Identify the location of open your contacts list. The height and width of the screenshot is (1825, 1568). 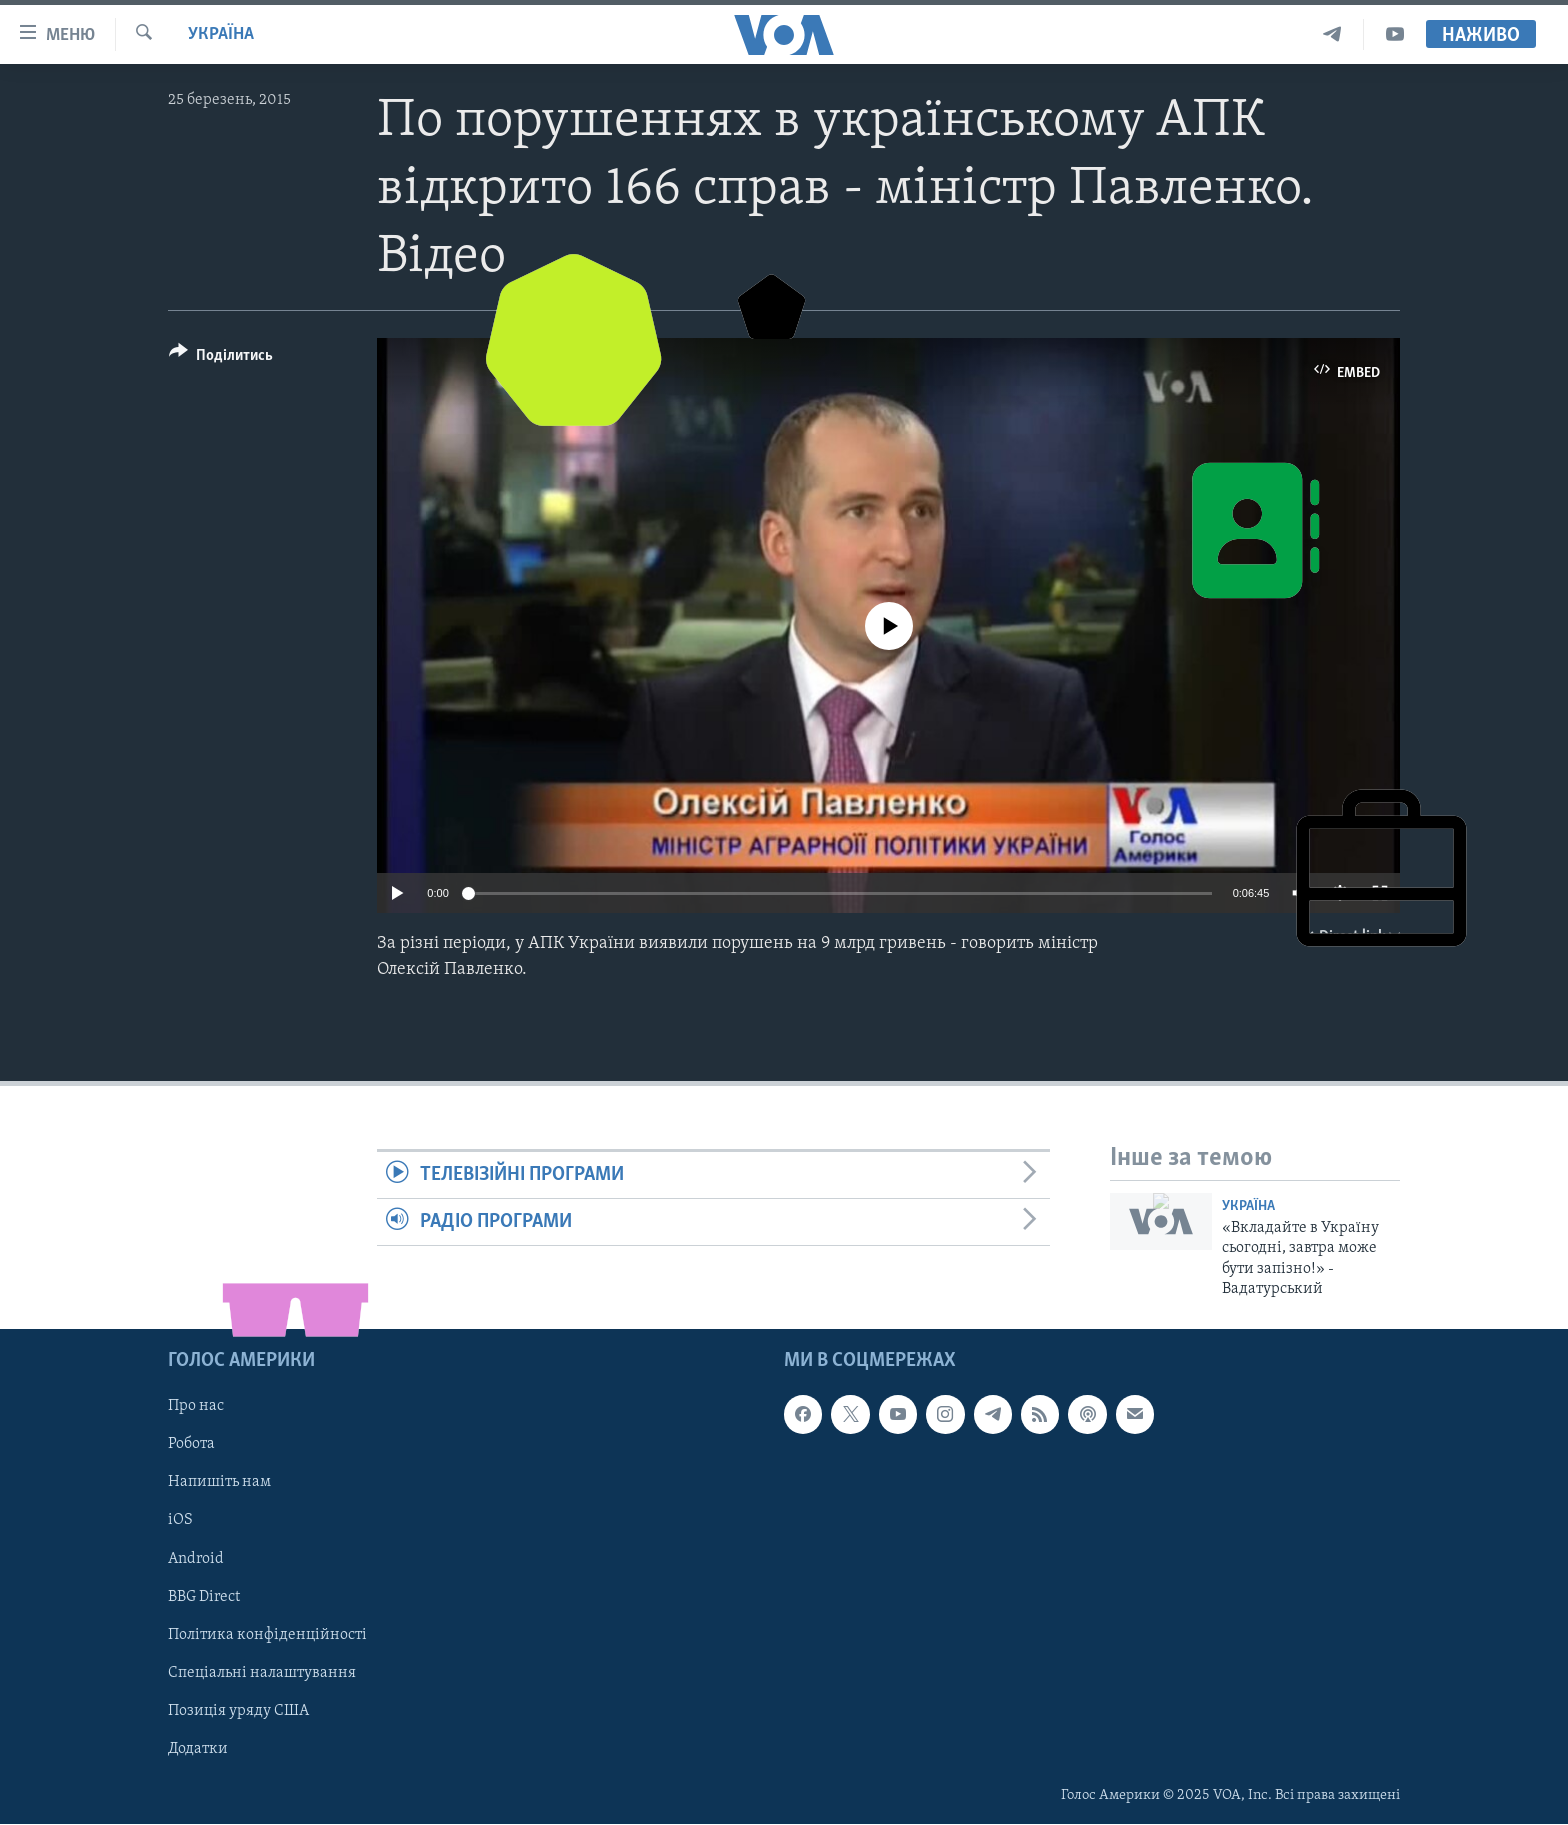
(1251, 530).